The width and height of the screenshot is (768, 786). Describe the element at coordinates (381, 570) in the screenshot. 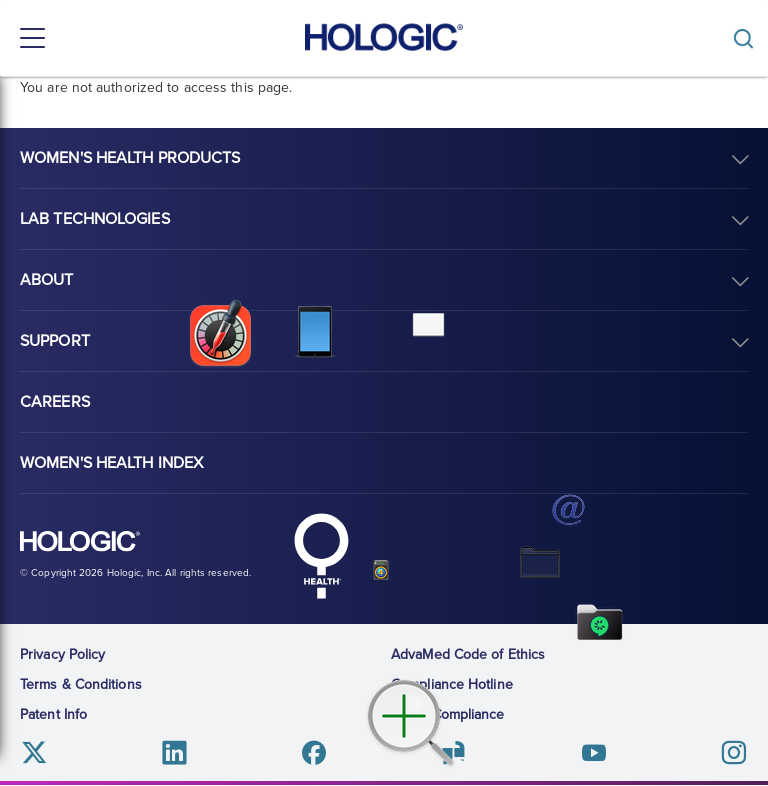

I see `access RAID 4 storage configuration` at that location.